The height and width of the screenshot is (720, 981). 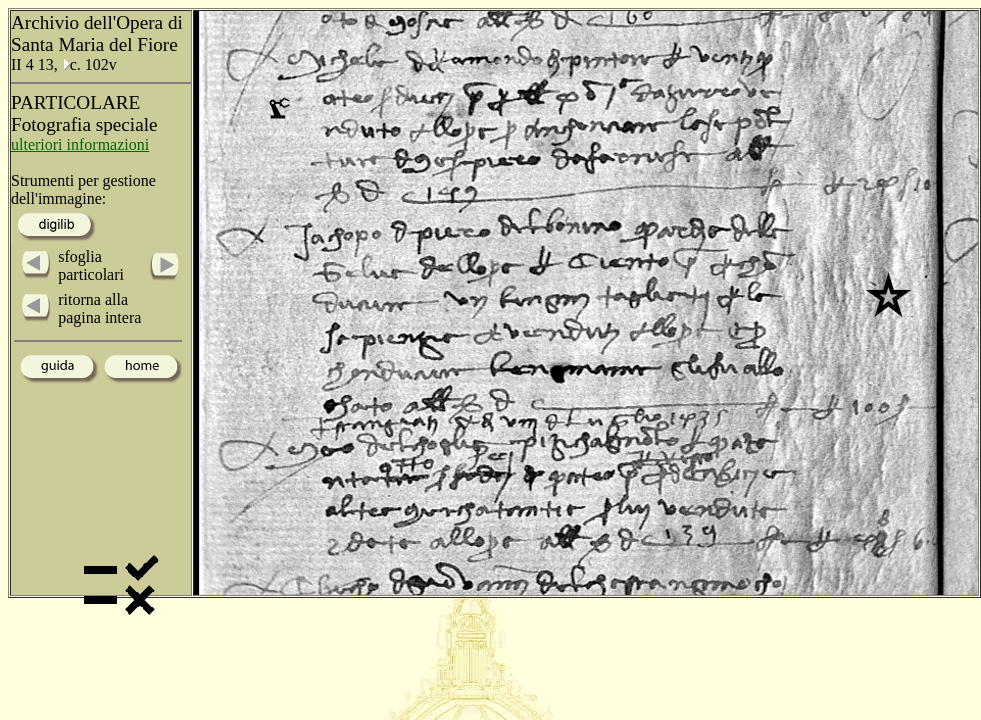 What do you see at coordinates (279, 108) in the screenshot?
I see `access precision manufacturing settings` at bounding box center [279, 108].